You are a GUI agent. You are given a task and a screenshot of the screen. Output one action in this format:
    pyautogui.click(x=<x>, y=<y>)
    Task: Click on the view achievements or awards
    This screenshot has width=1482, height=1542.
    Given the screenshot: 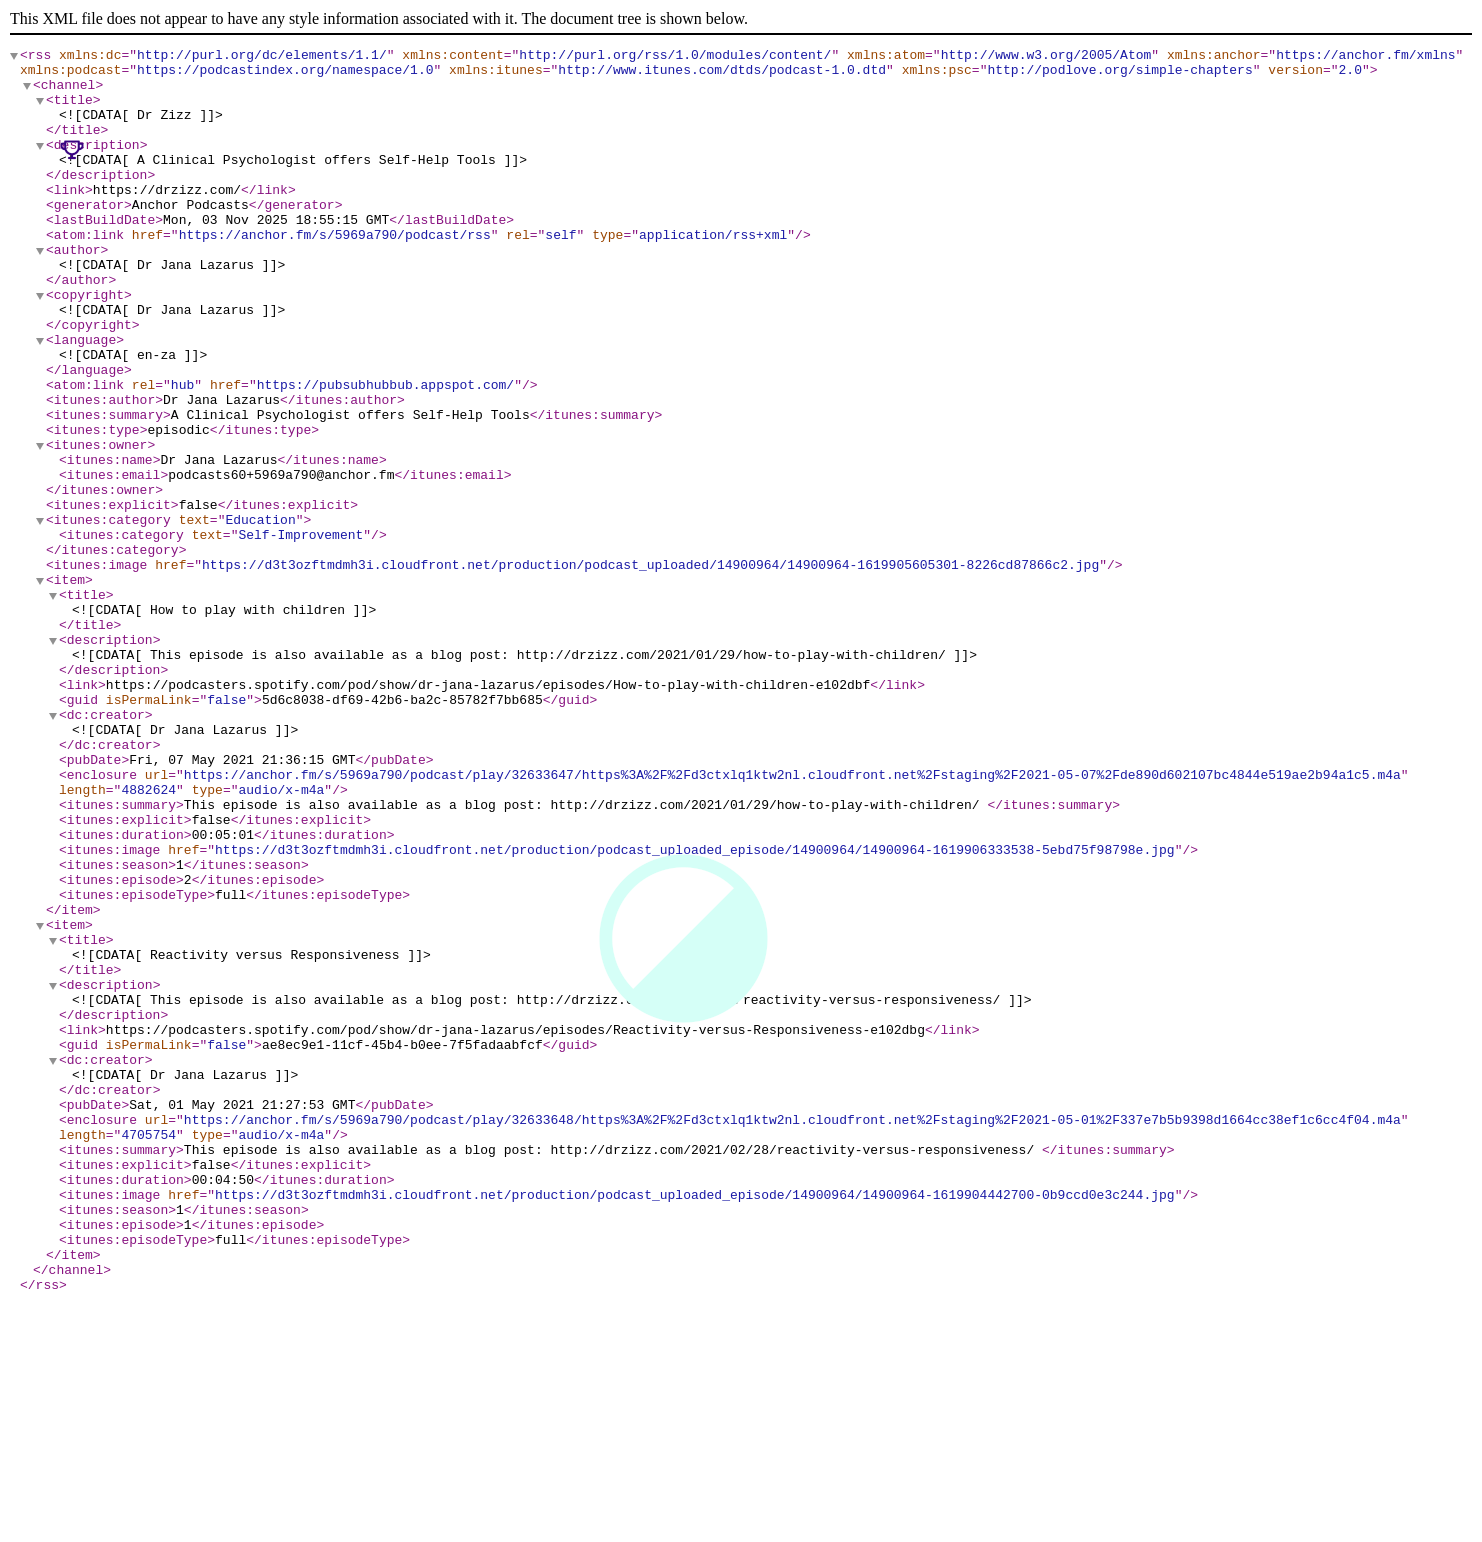 What is the action you would take?
    pyautogui.click(x=72, y=149)
    